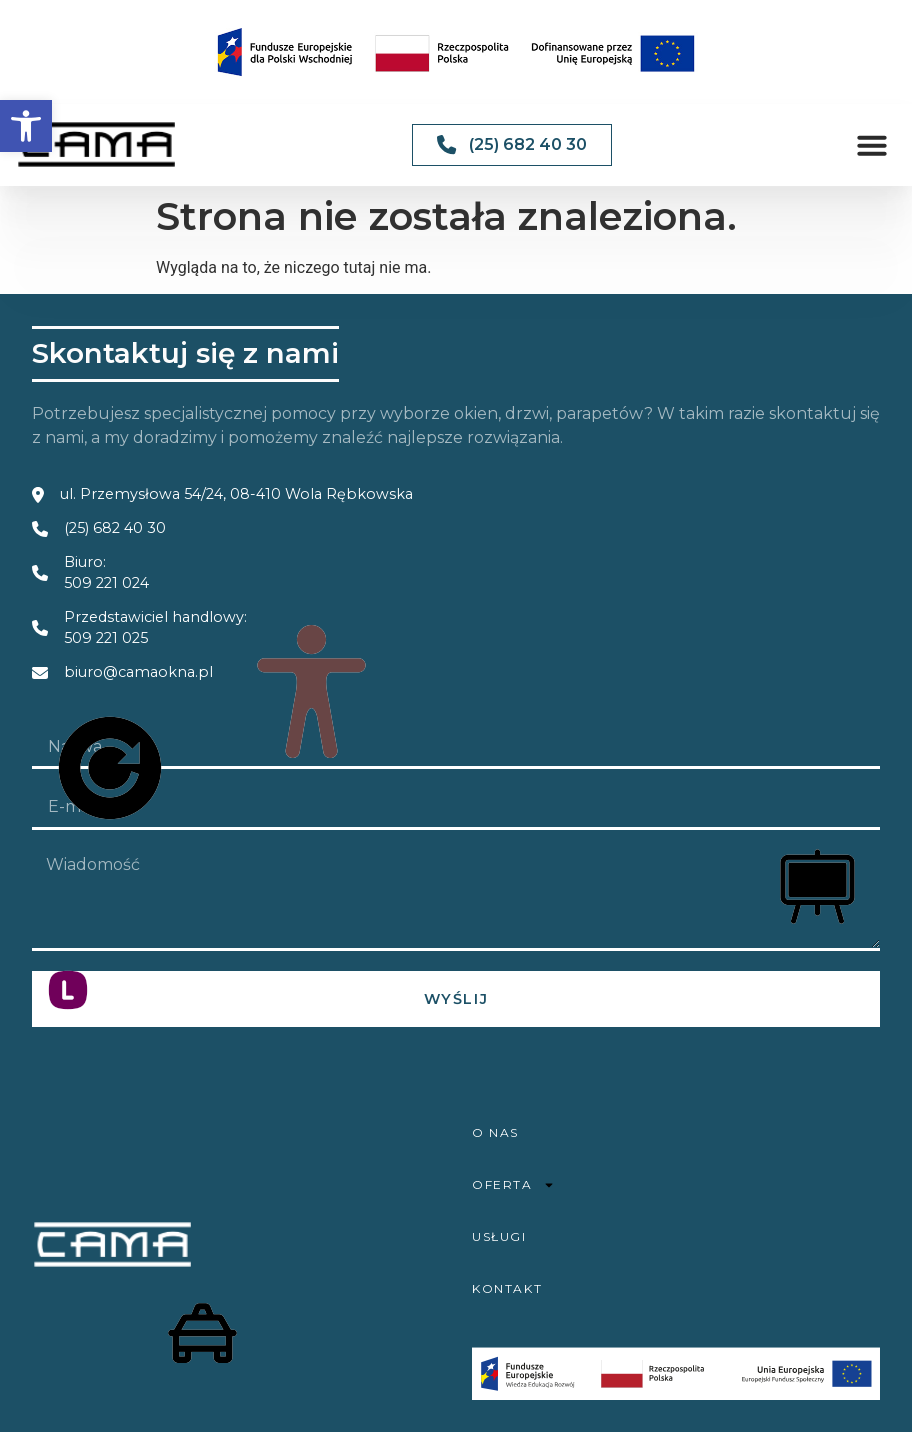  I want to click on request a taxi or cab ride, so click(202, 1337).